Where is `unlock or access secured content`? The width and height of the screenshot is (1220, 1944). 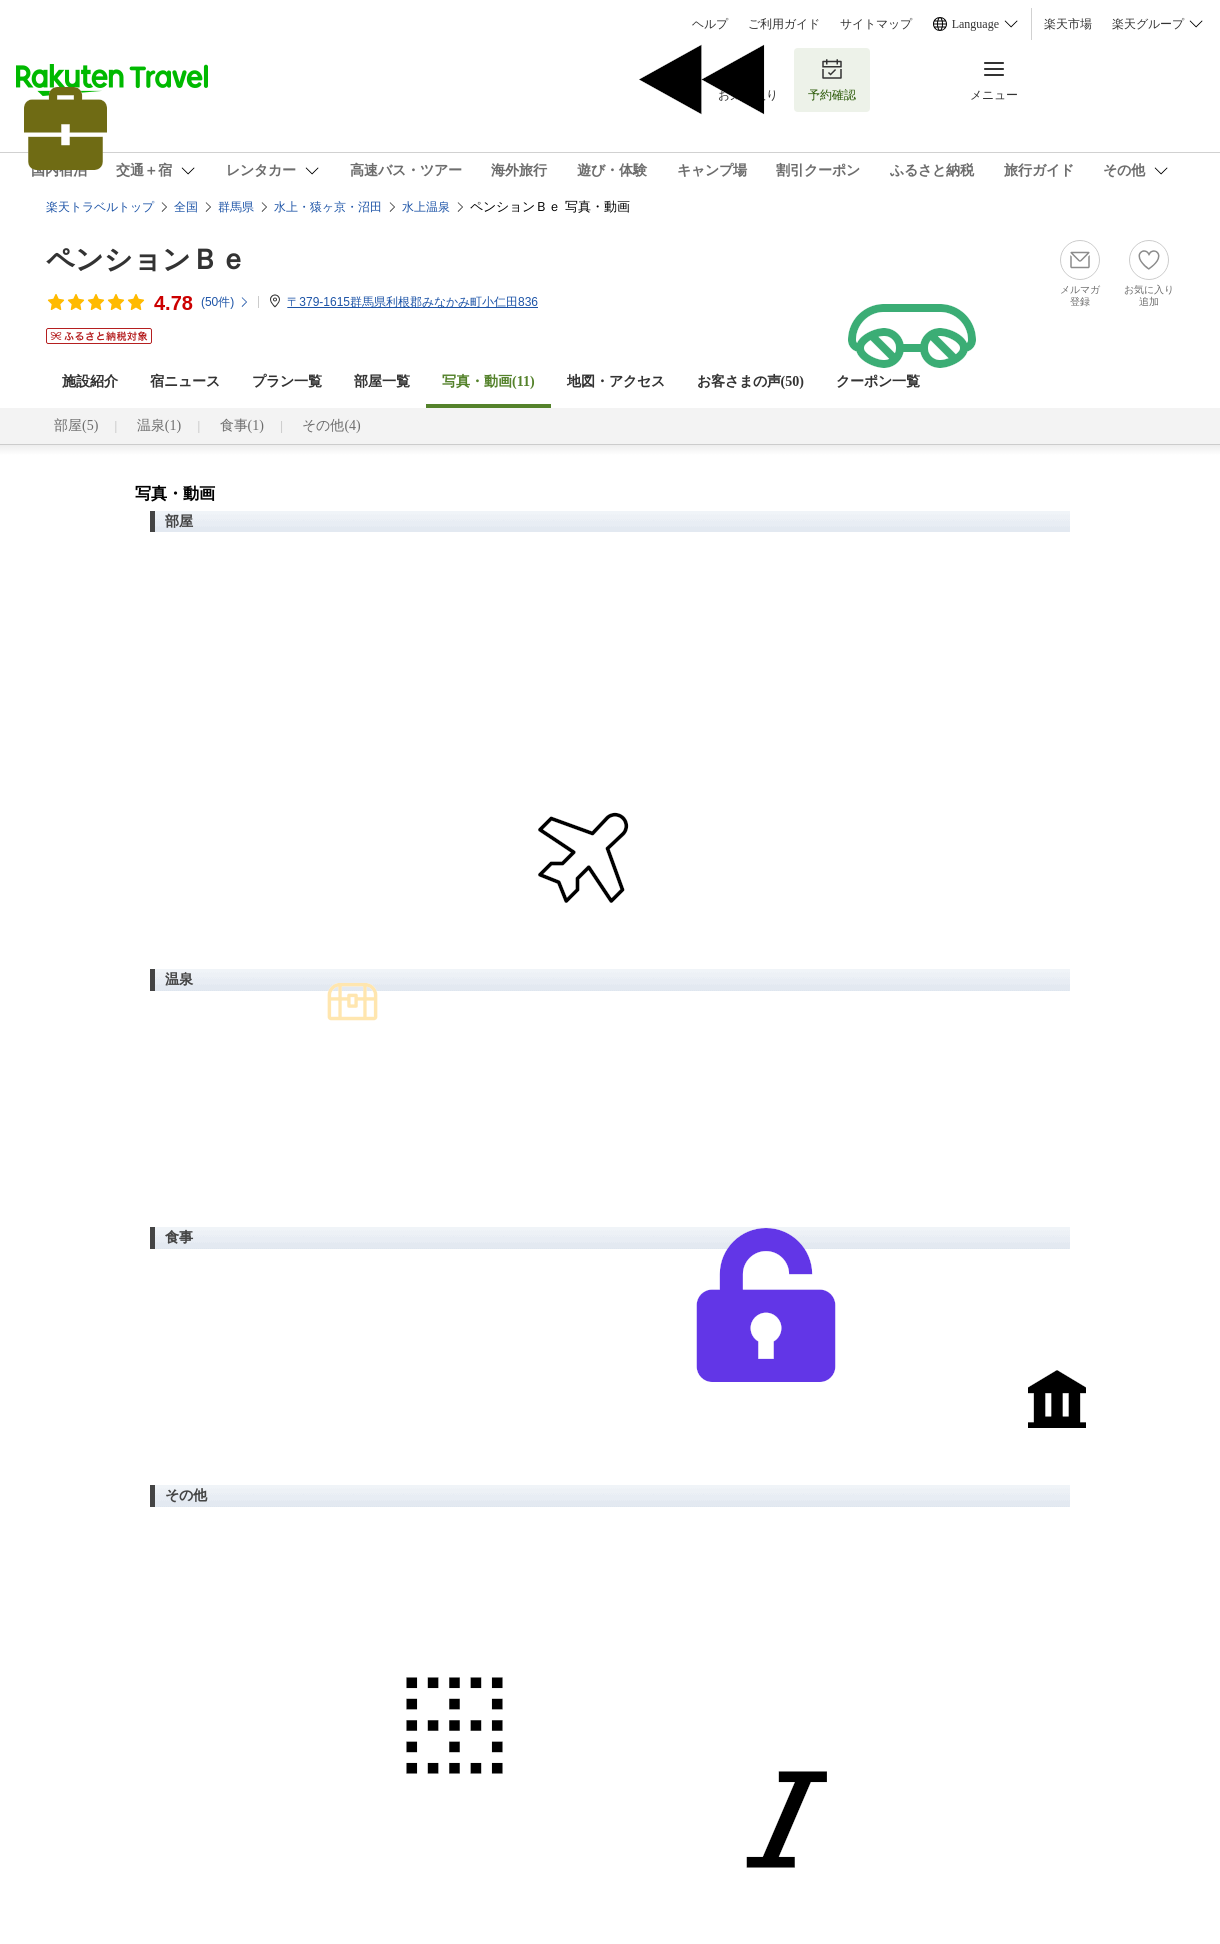 unlock or access secured content is located at coordinates (766, 1305).